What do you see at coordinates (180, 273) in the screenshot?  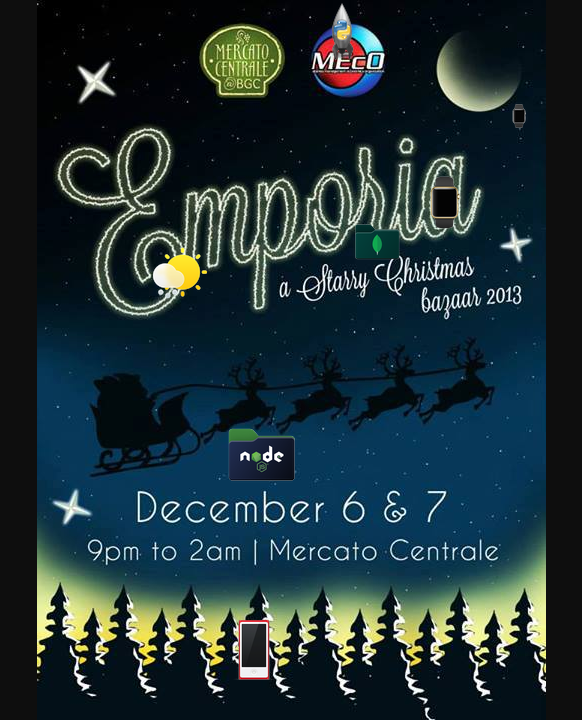 I see `indicates scattered snow showers during daytime` at bounding box center [180, 273].